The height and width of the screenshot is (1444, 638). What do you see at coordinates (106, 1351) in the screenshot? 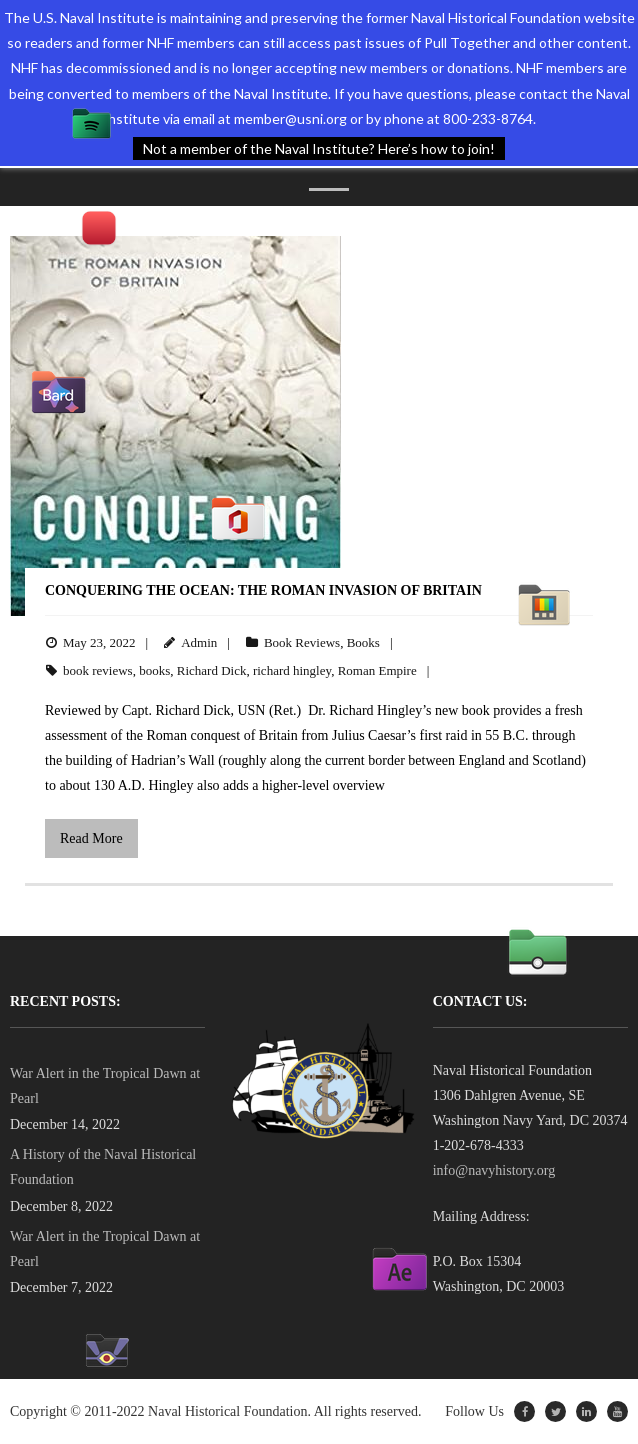
I see `open folder containing Pokémon-style game files` at bounding box center [106, 1351].